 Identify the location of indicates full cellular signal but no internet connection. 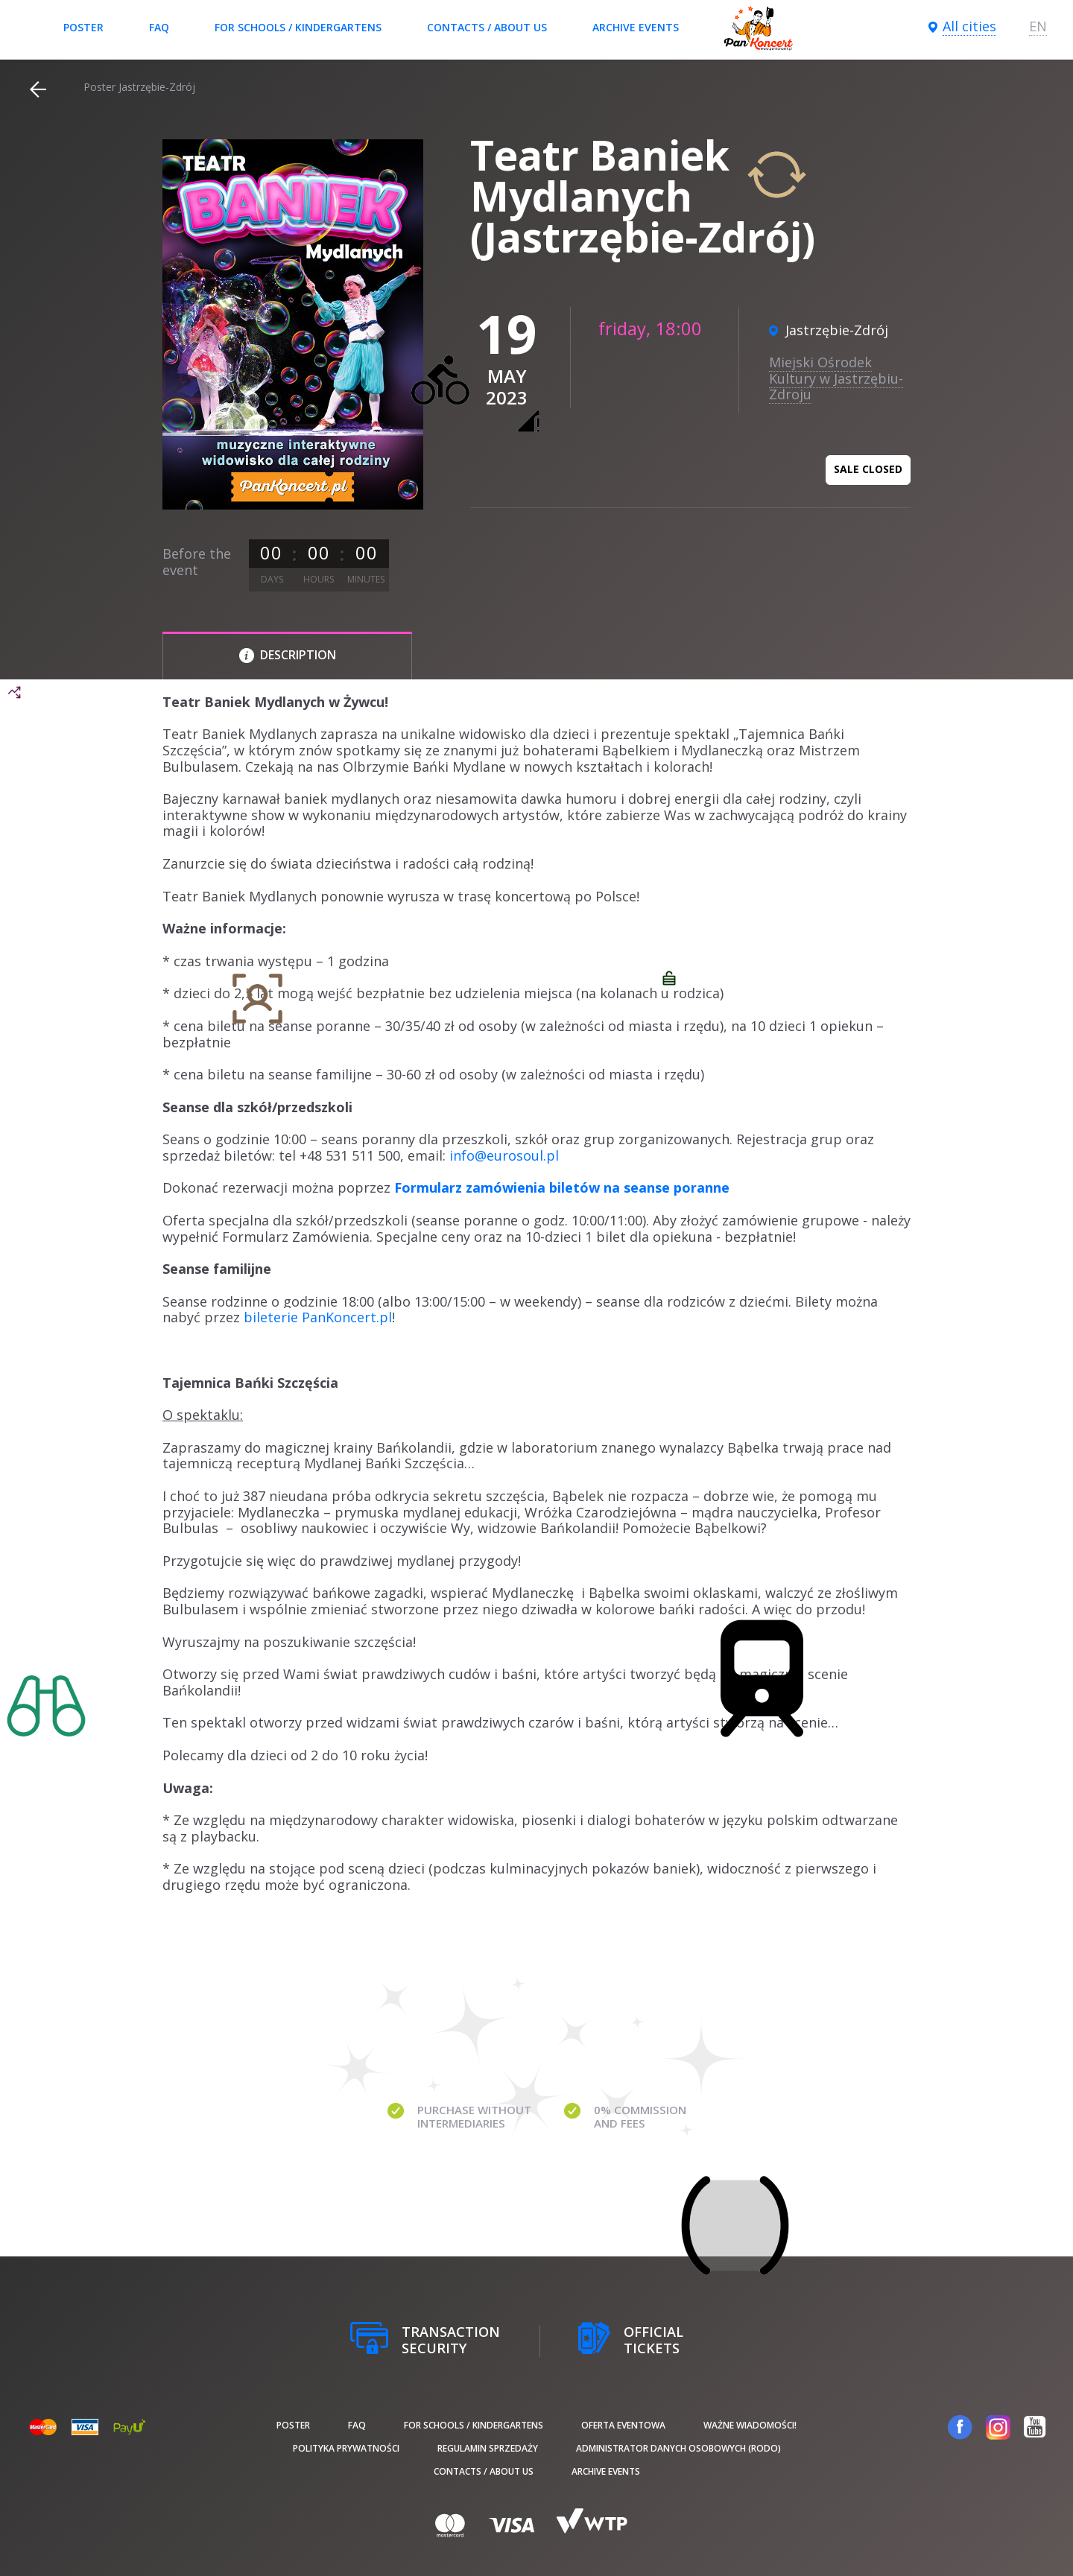
(528, 420).